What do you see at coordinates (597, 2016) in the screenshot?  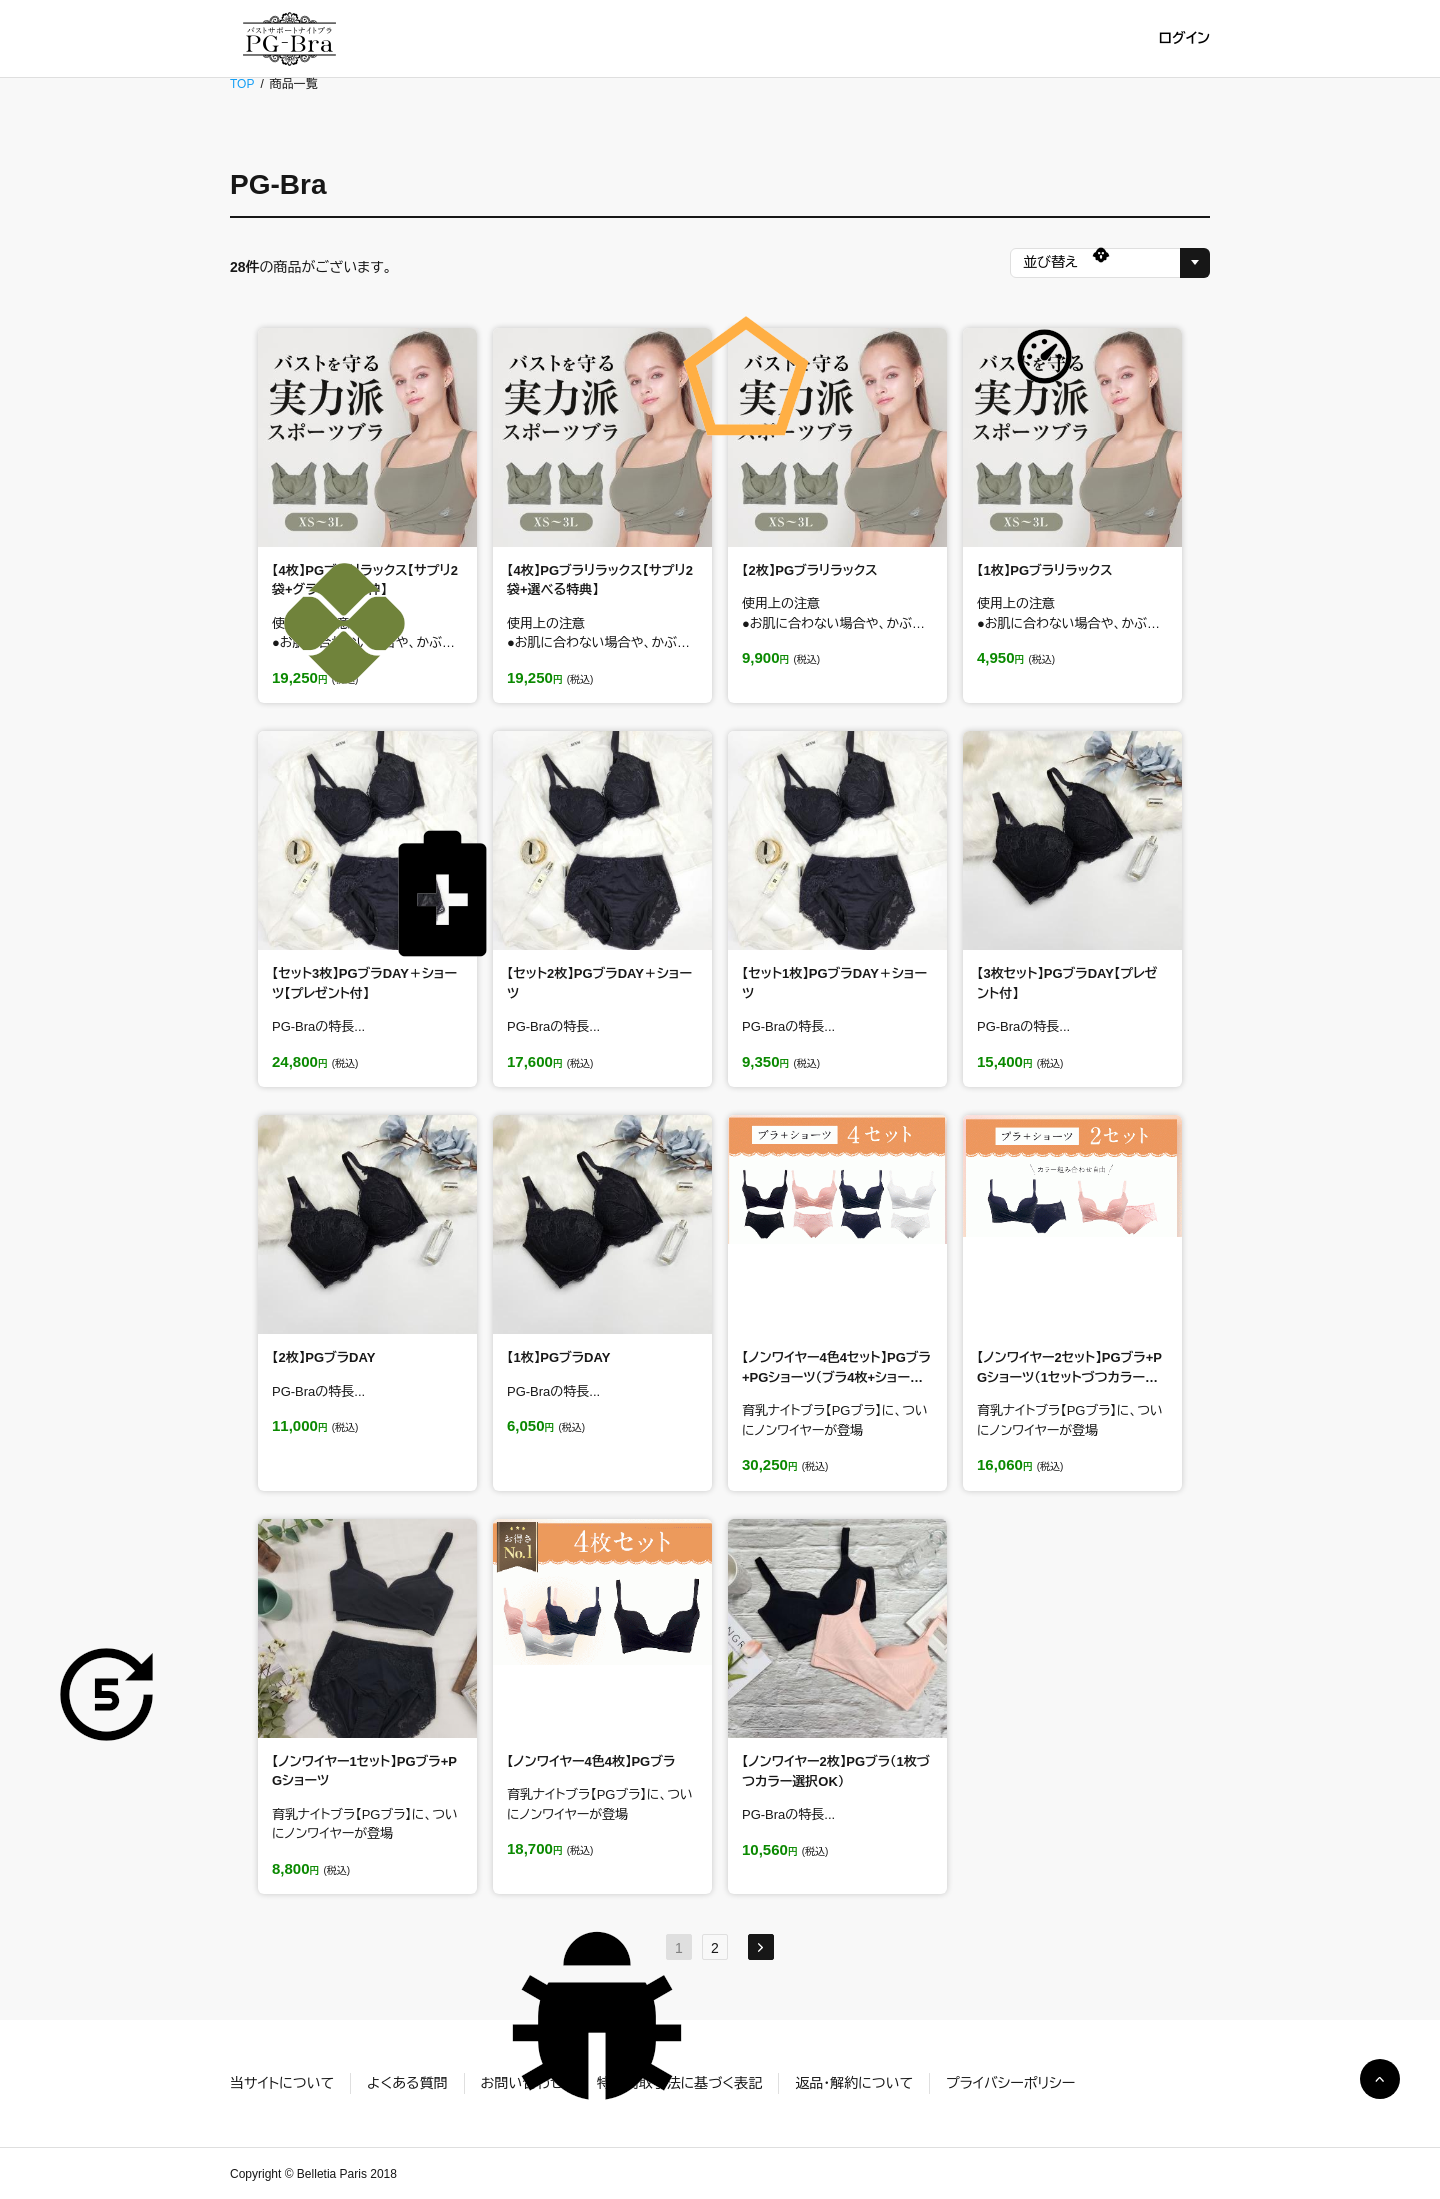 I see `report a bug or issue` at bounding box center [597, 2016].